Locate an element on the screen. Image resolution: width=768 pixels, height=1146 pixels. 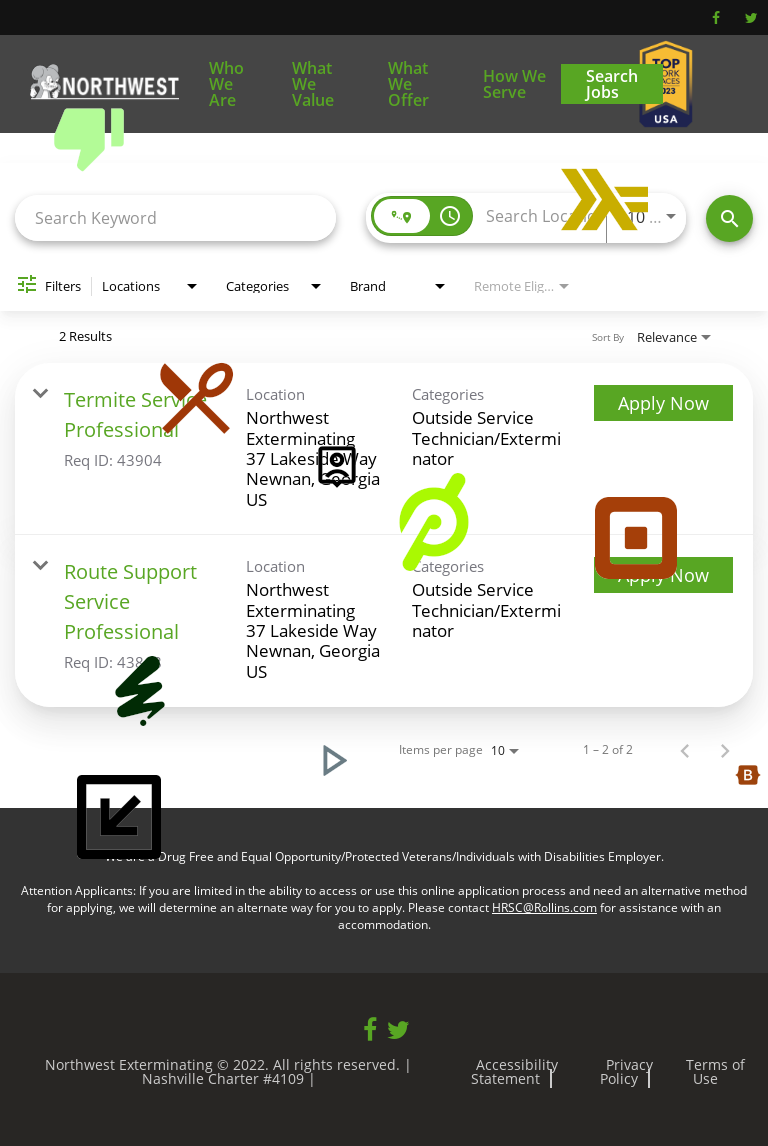
browse nearby restaurants is located at coordinates (196, 396).